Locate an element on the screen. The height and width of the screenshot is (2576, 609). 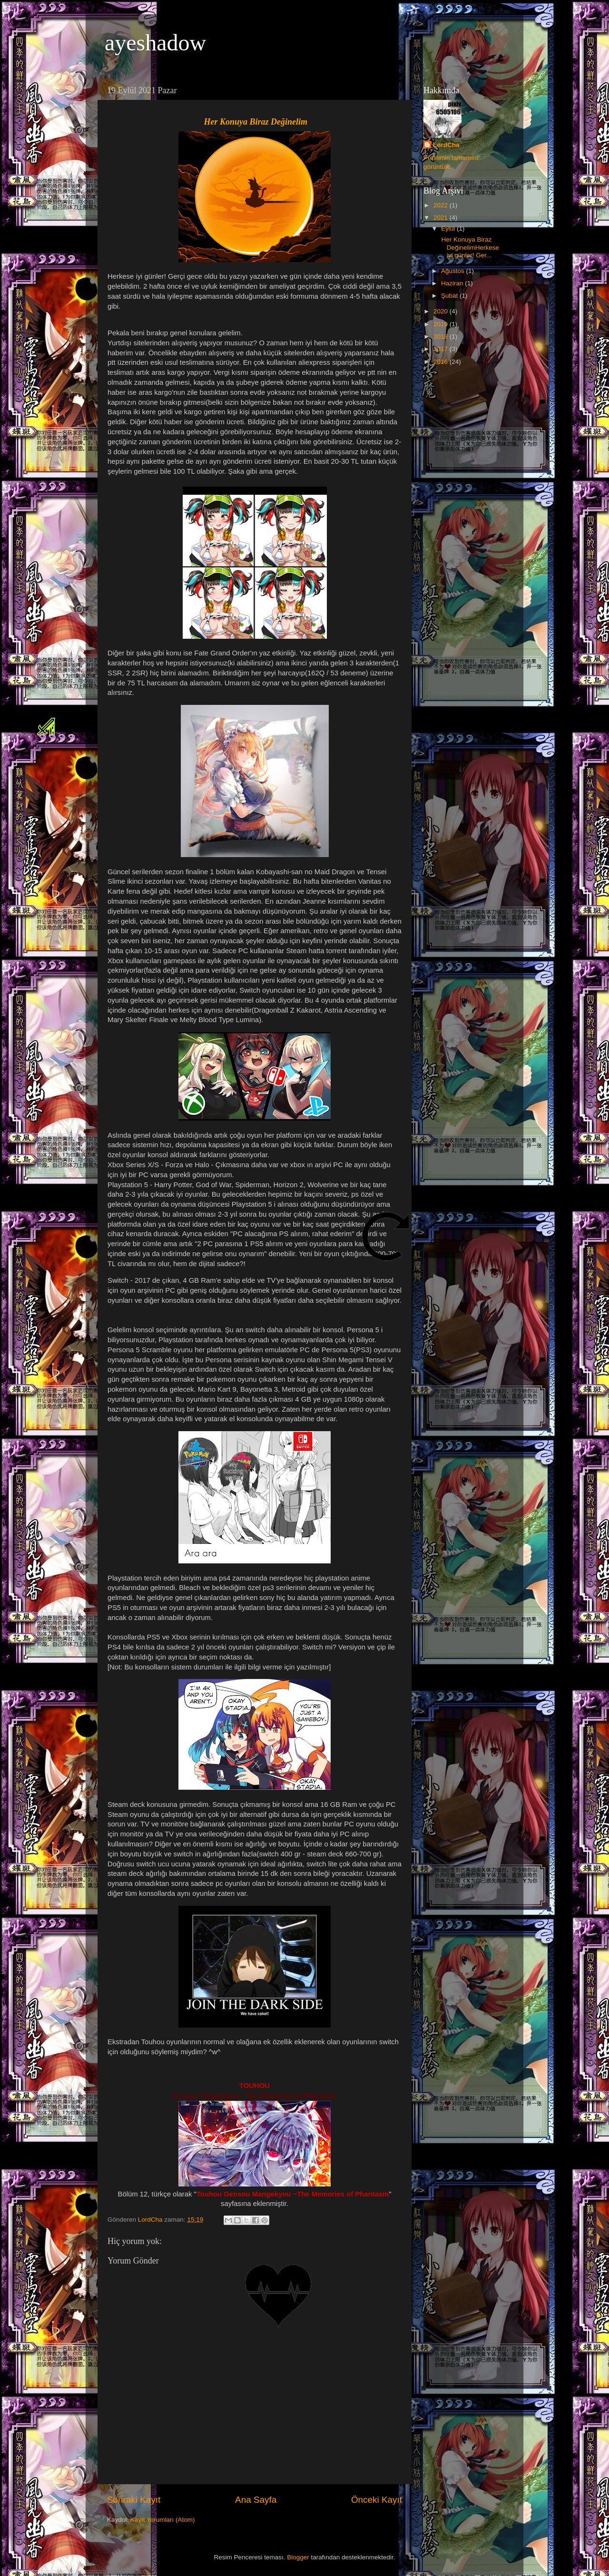
view health or fitness tracking data is located at coordinates (278, 2296).